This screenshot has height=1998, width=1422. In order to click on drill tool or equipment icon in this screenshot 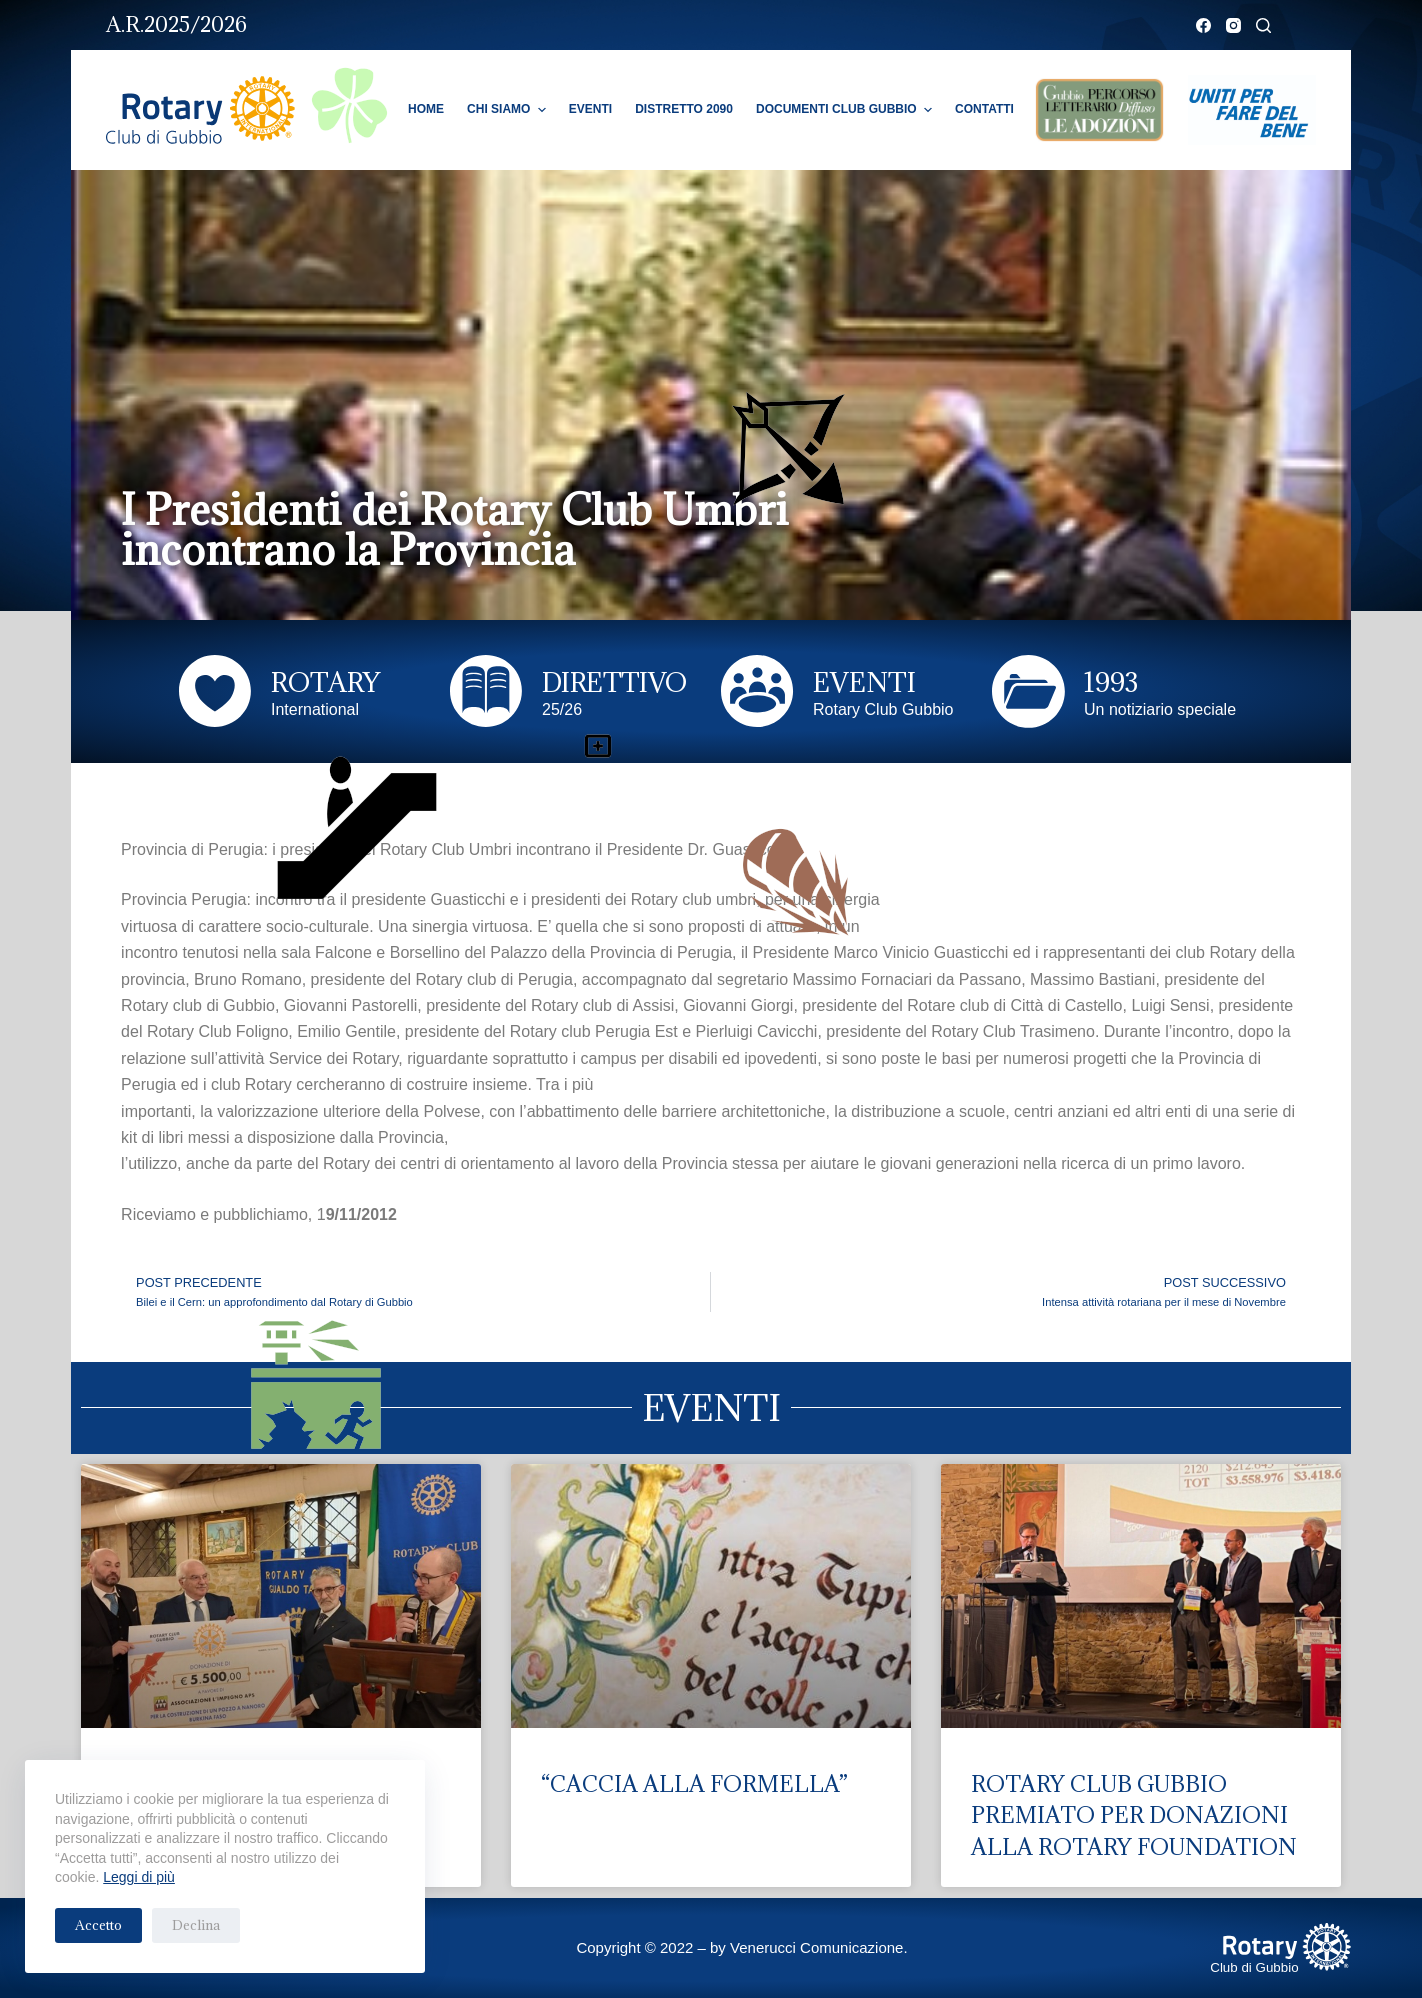, I will do `click(795, 882)`.